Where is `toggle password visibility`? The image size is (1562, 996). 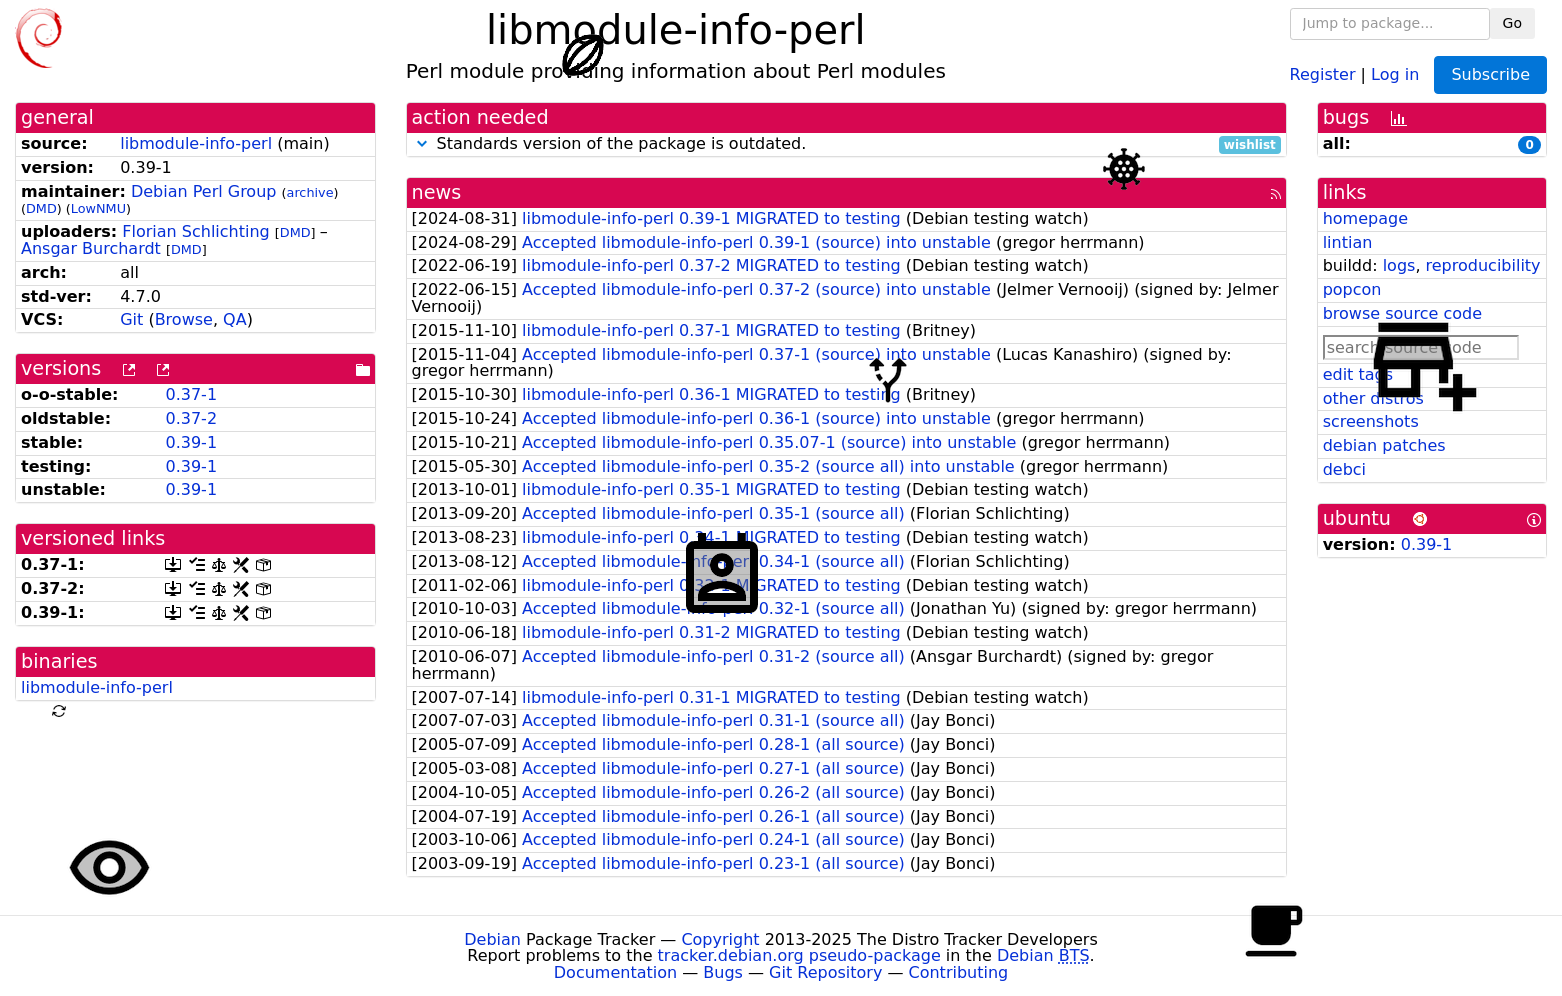 toggle password visibility is located at coordinates (109, 867).